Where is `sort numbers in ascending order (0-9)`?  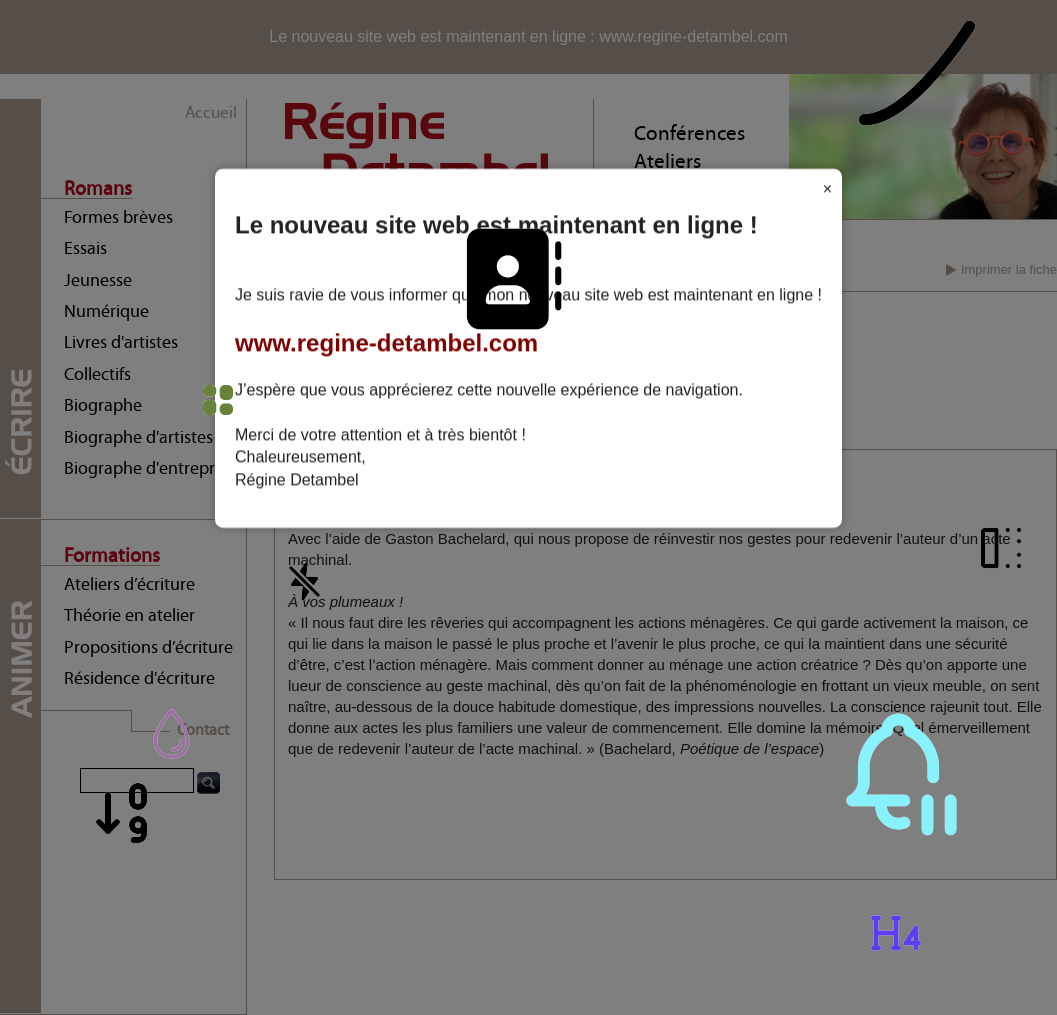 sort numbers in ascending order (0-9) is located at coordinates (123, 813).